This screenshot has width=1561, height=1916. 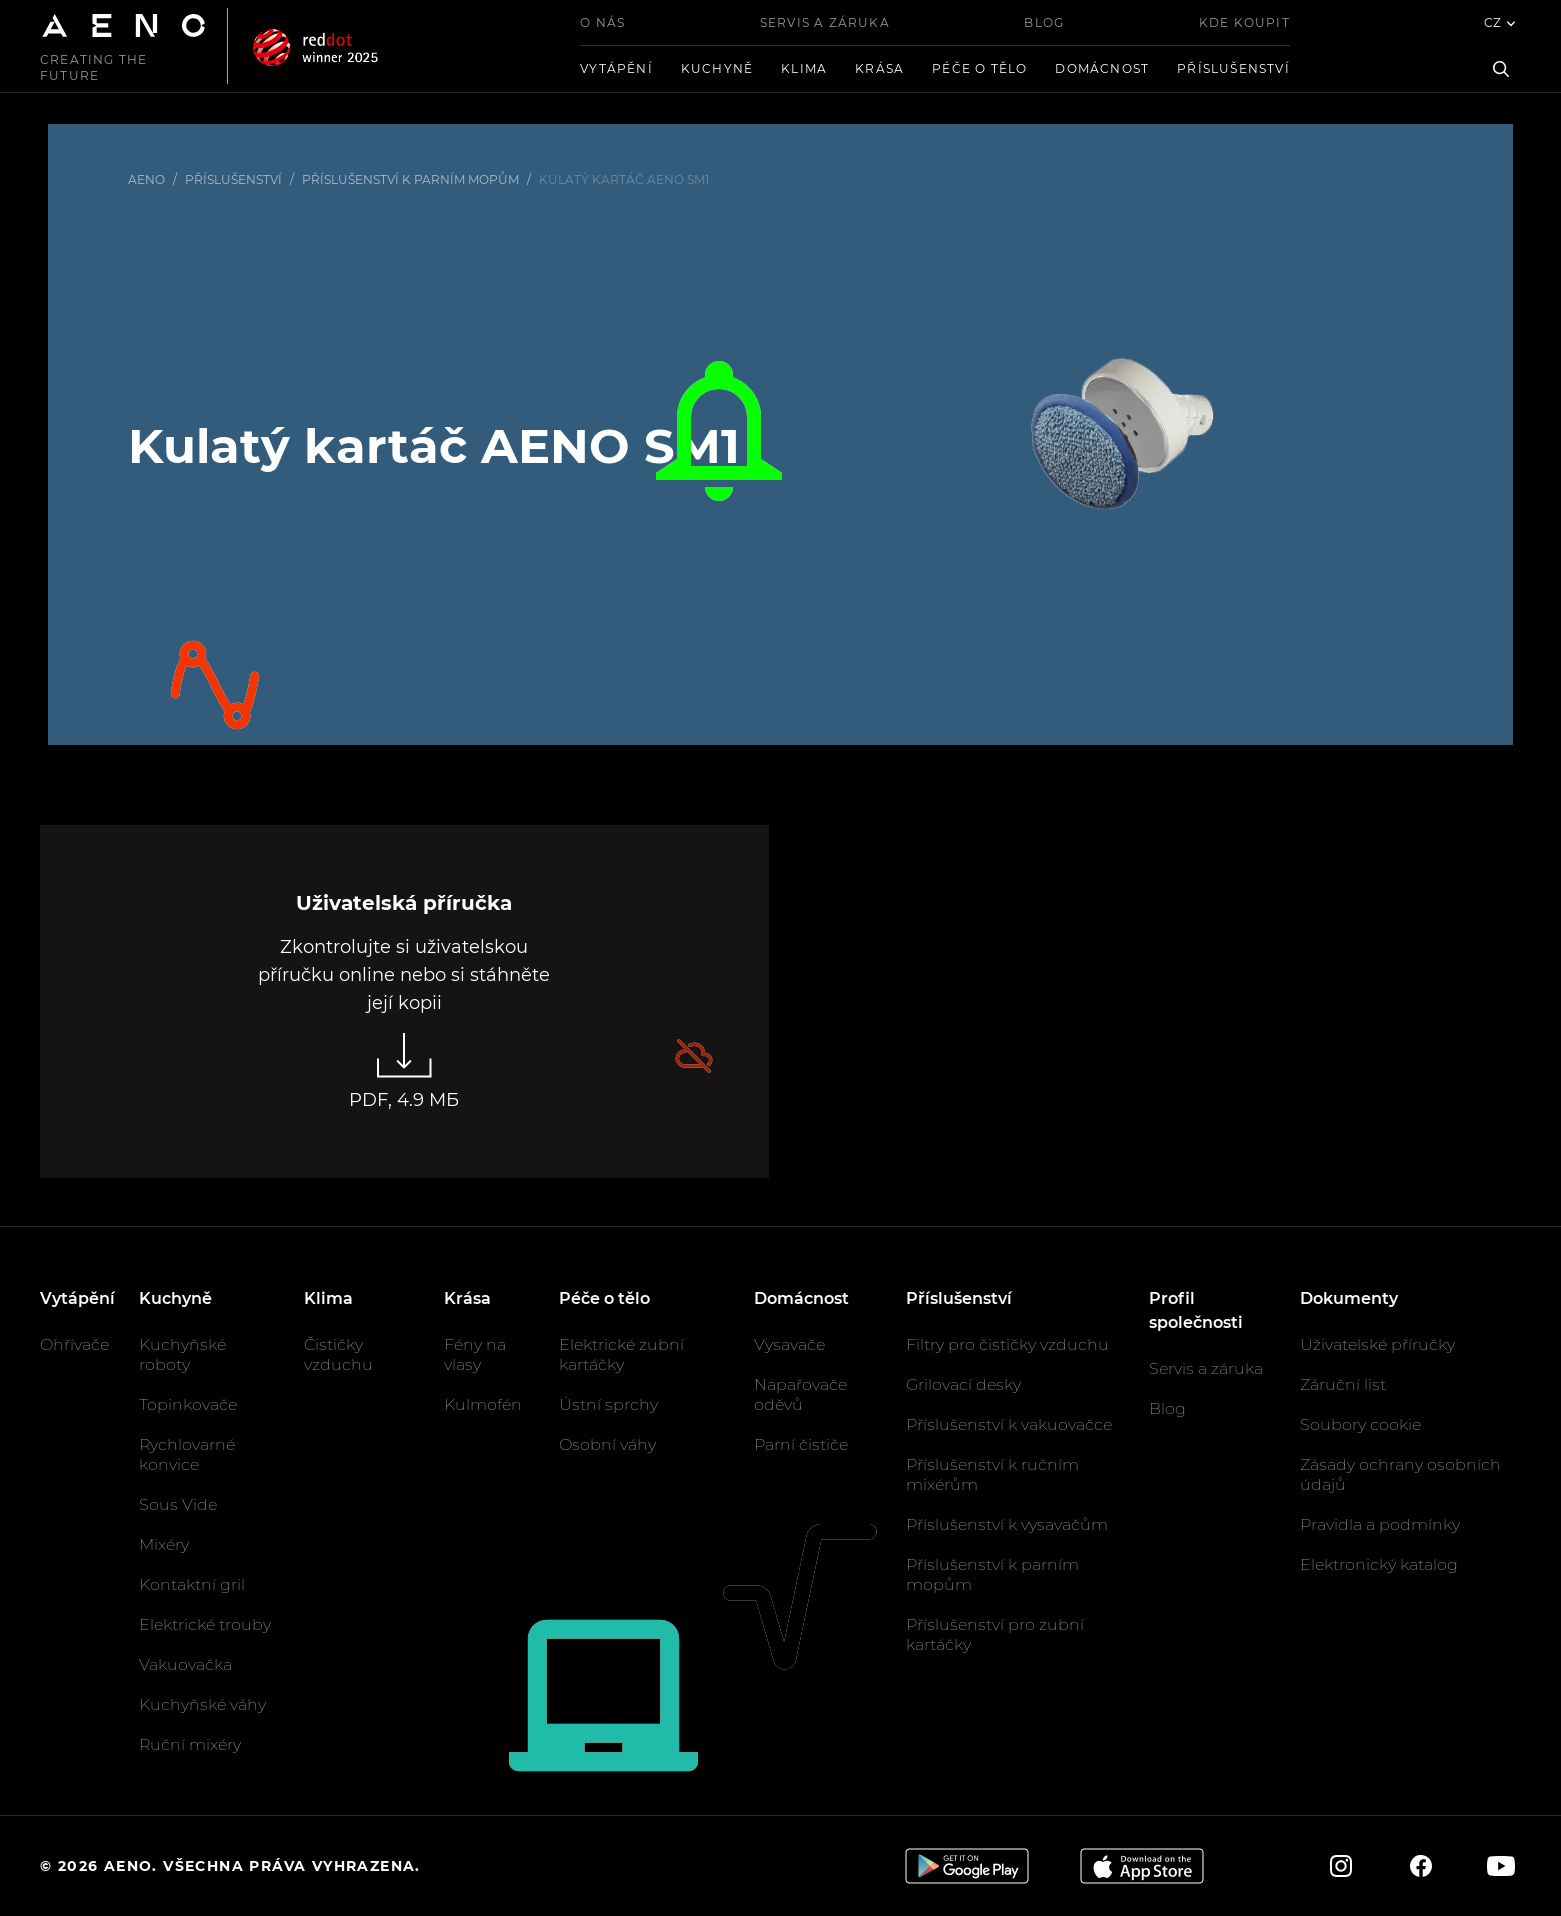 I want to click on square root mathematical operation, so click(x=800, y=1593).